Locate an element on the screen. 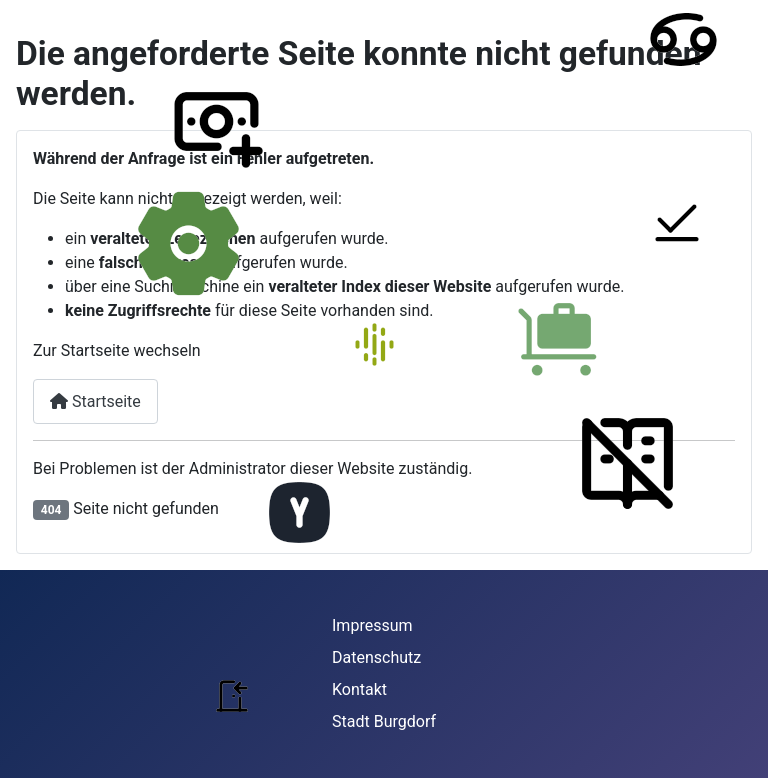  open settings menu is located at coordinates (188, 243).